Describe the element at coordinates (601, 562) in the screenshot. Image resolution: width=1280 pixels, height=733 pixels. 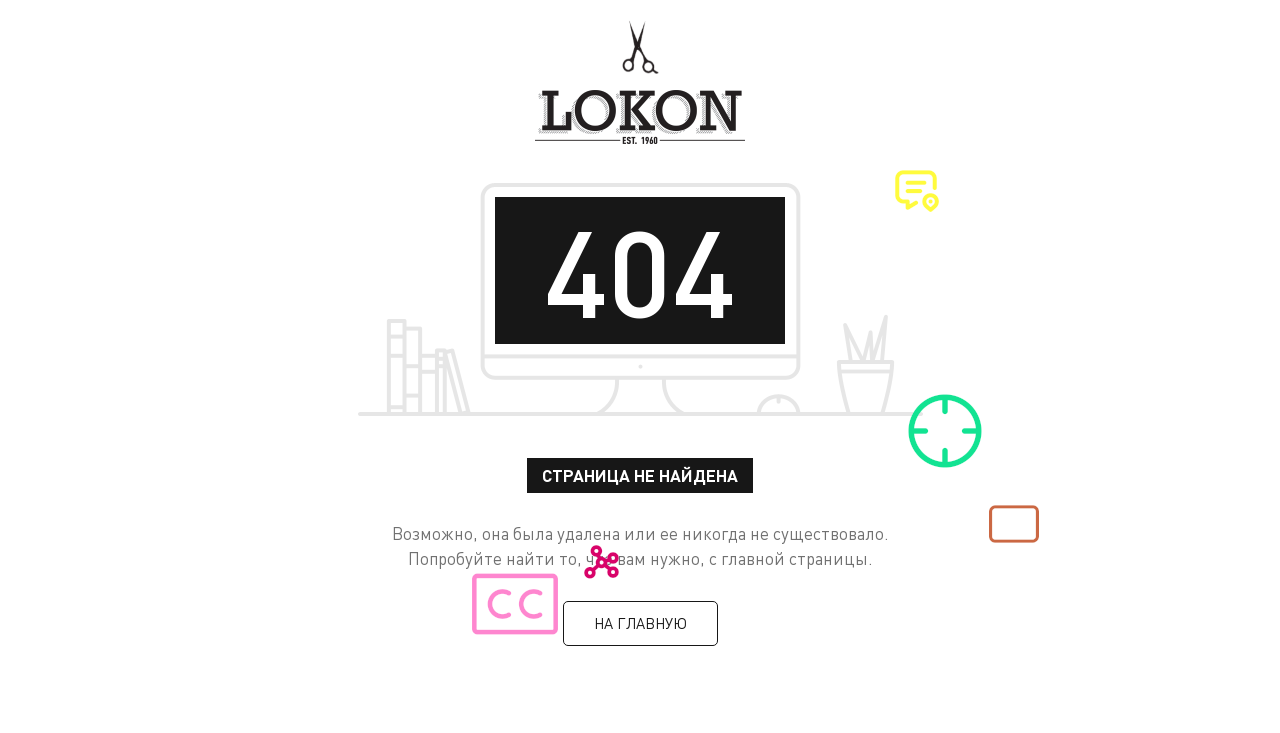
I see `view network or connection graph` at that location.